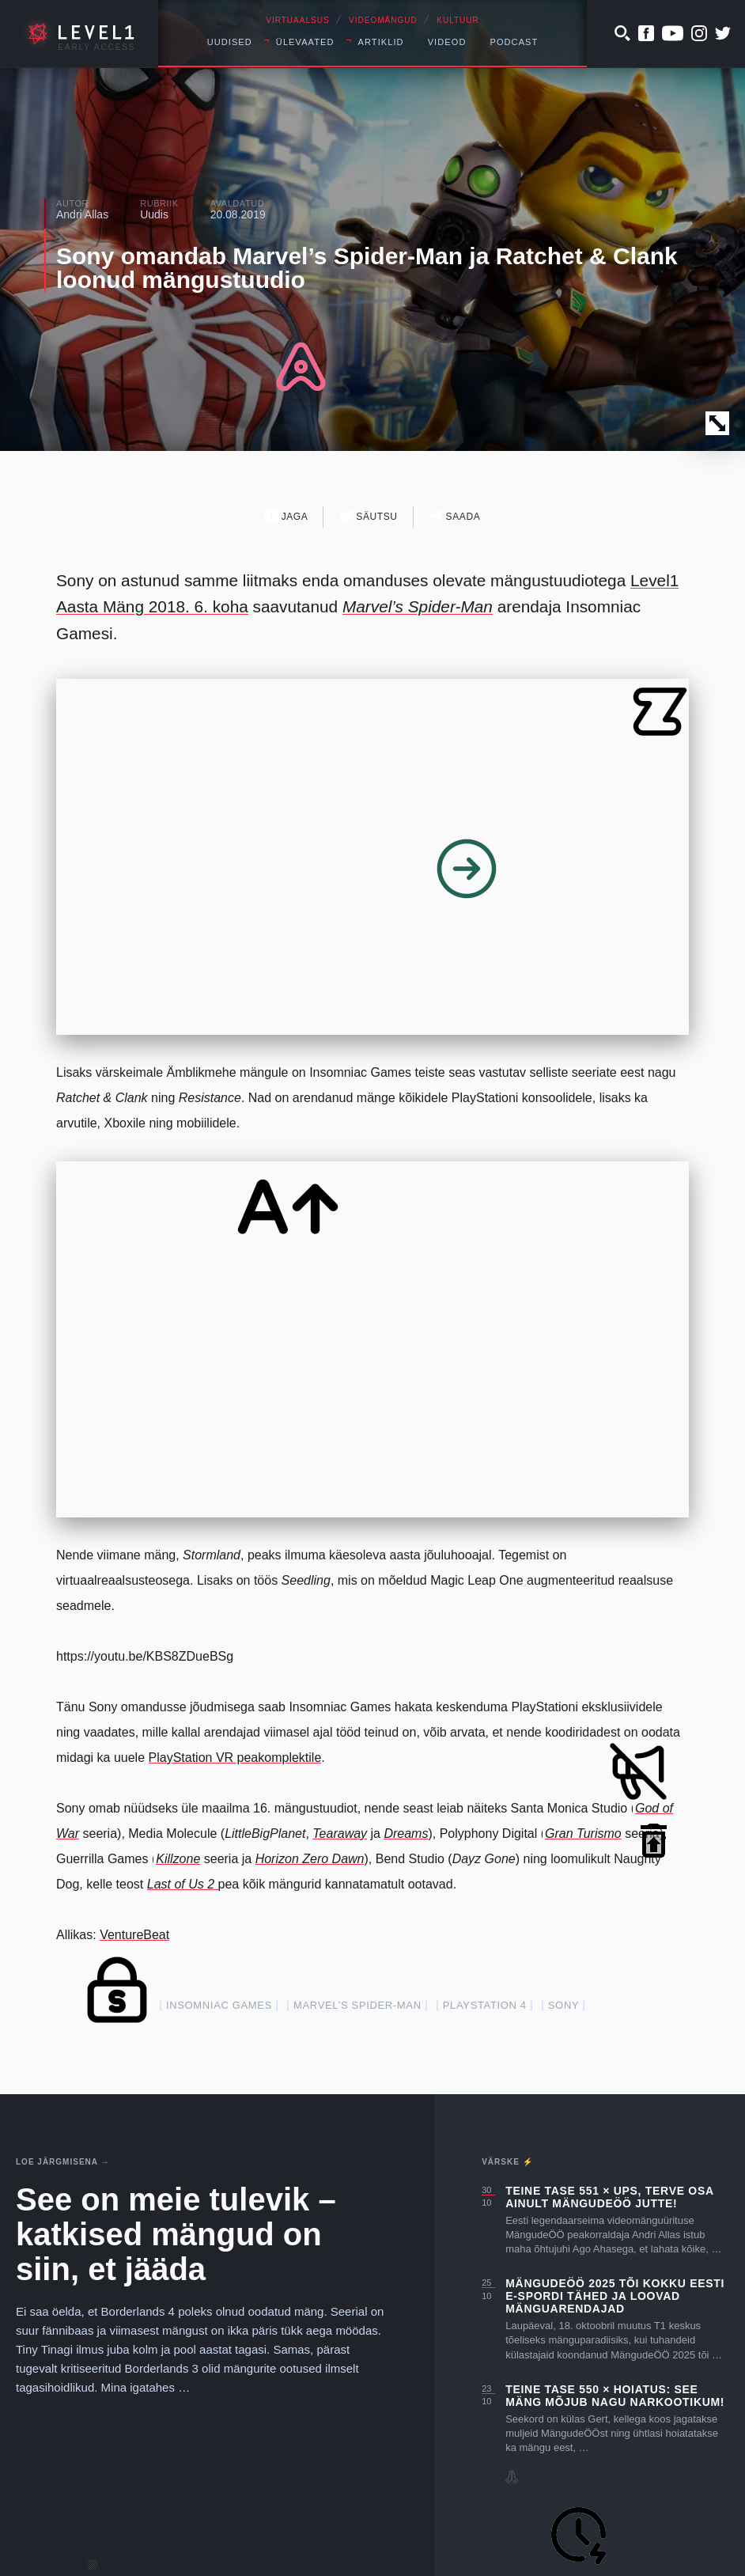 The width and height of the screenshot is (745, 2576). Describe the element at coordinates (301, 366) in the screenshot. I see `amigo brand logo` at that location.